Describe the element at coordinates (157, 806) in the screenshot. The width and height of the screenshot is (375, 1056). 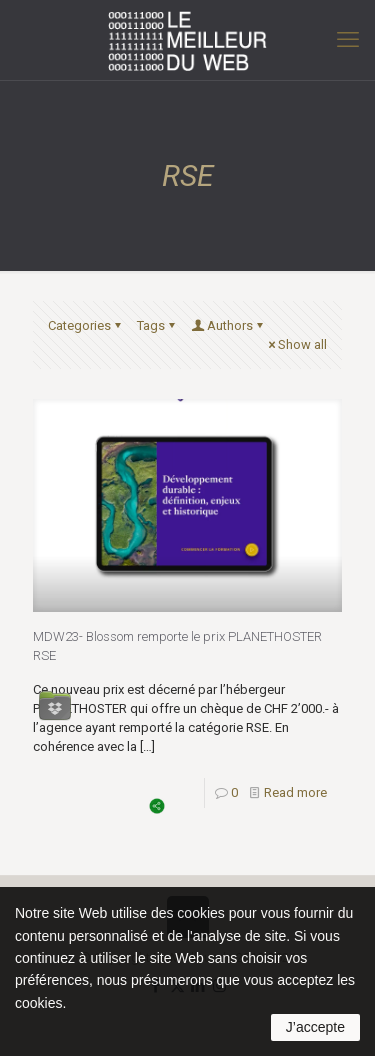
I see `access sharing and network preferences` at that location.